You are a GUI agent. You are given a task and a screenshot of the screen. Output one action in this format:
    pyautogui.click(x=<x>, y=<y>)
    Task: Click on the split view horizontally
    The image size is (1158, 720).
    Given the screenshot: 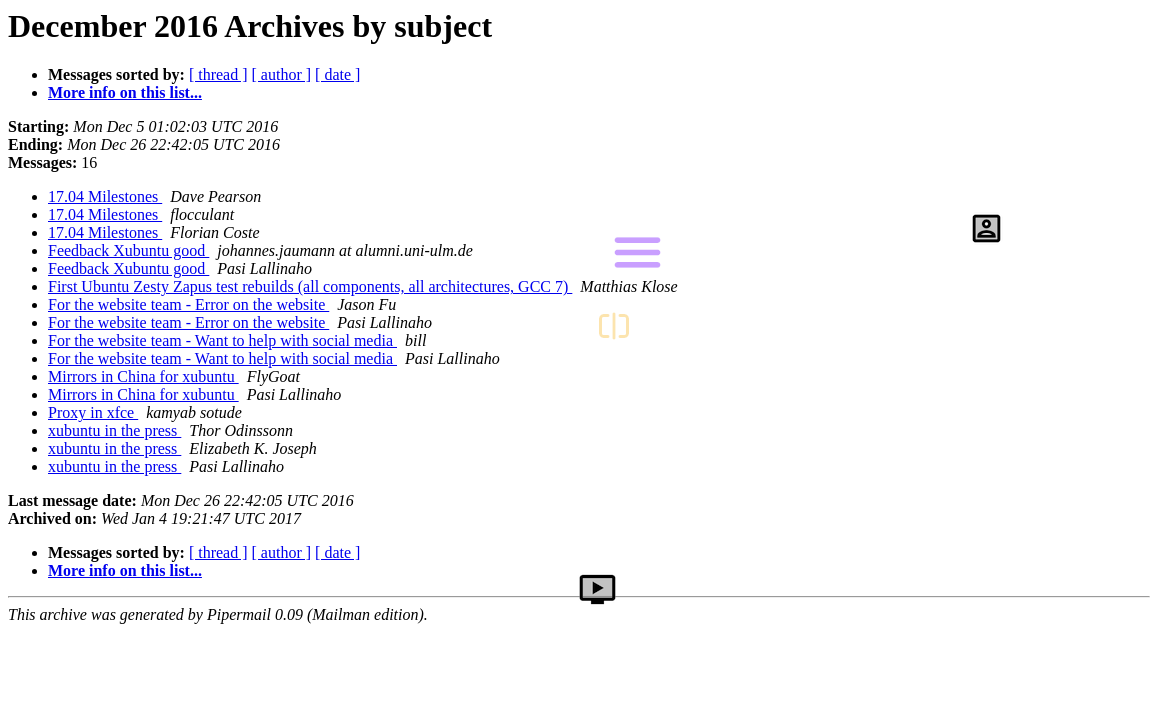 What is the action you would take?
    pyautogui.click(x=614, y=326)
    